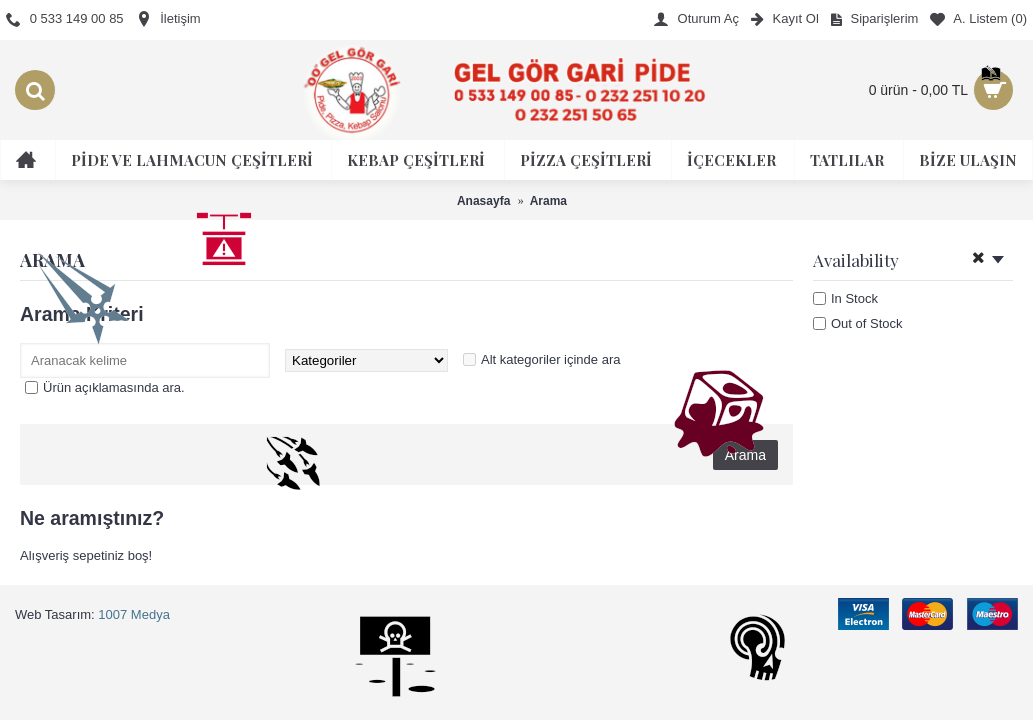 This screenshot has height=720, width=1033. Describe the element at coordinates (293, 463) in the screenshot. I see `launch multiple projectile attack` at that location.